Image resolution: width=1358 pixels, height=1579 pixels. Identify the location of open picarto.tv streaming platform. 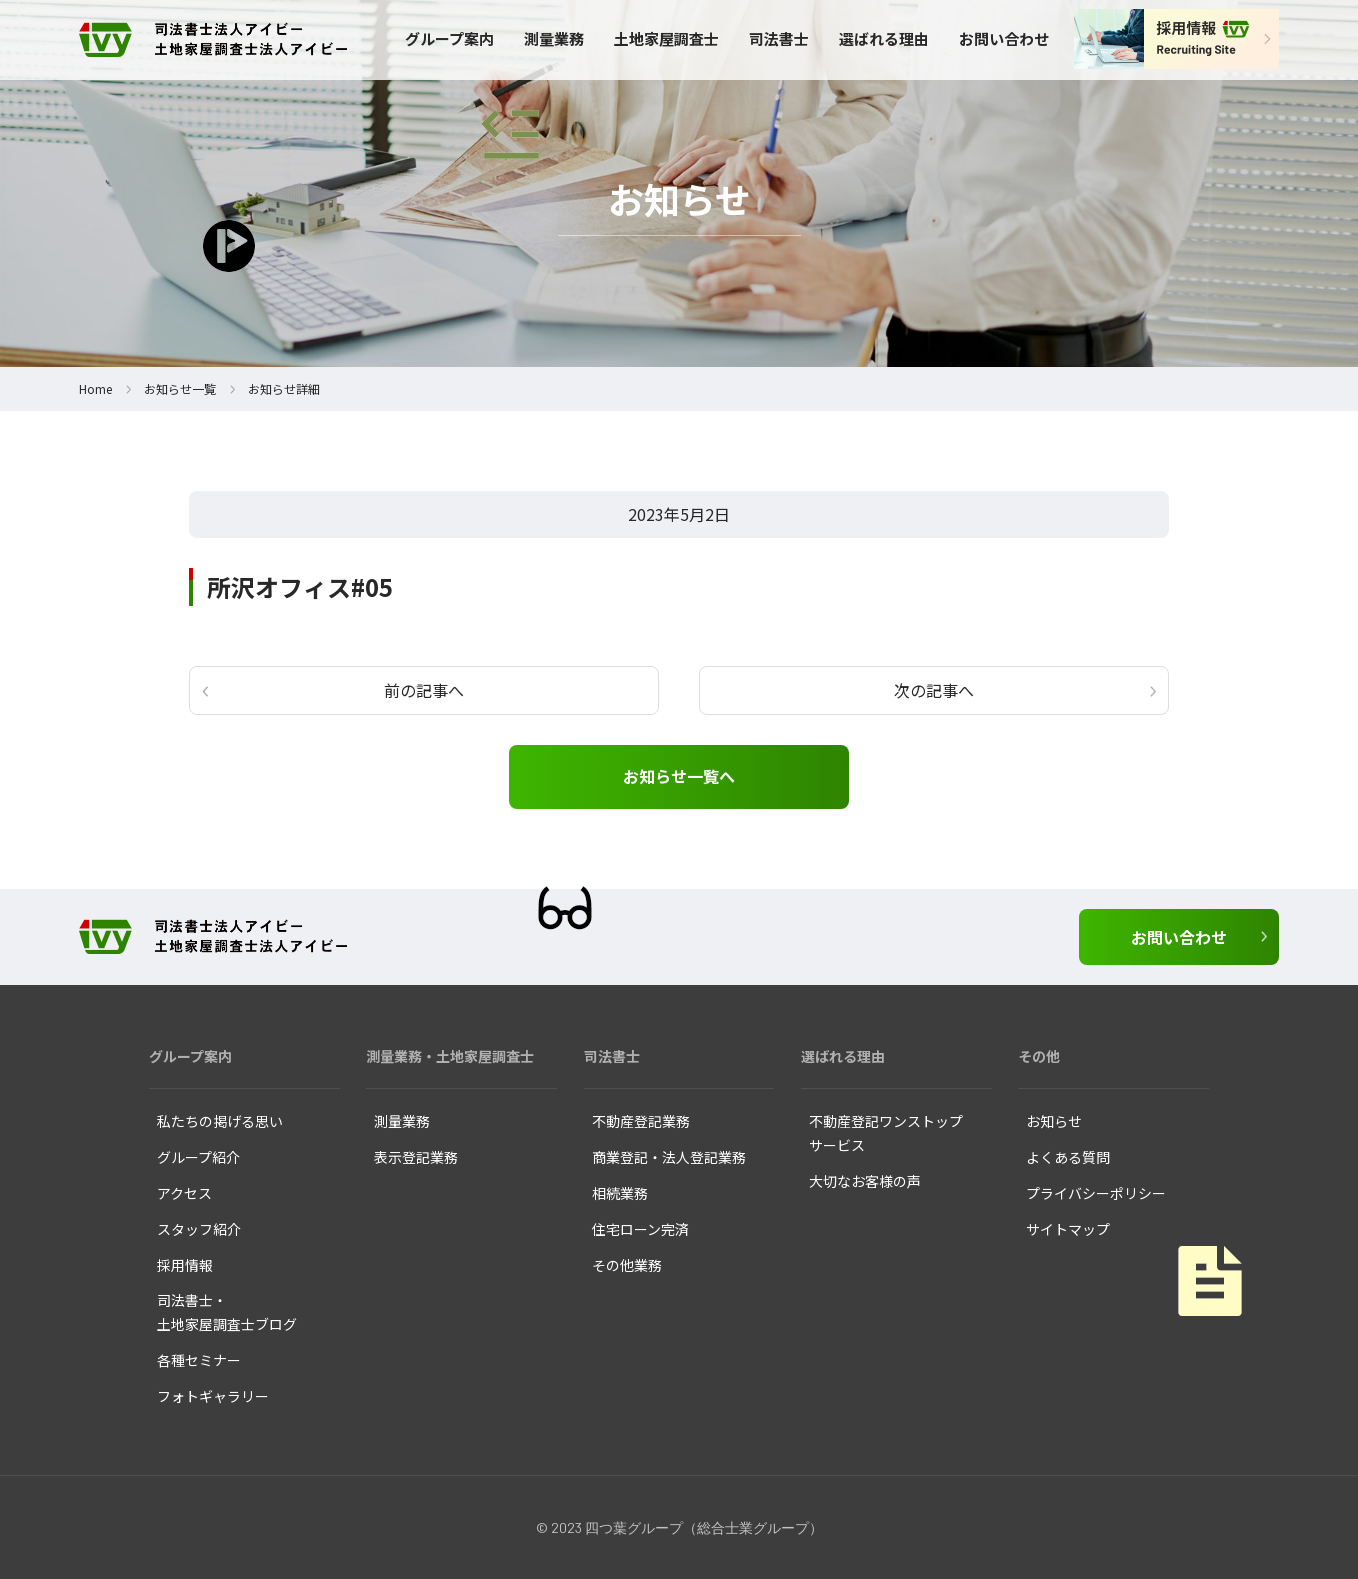
(229, 246).